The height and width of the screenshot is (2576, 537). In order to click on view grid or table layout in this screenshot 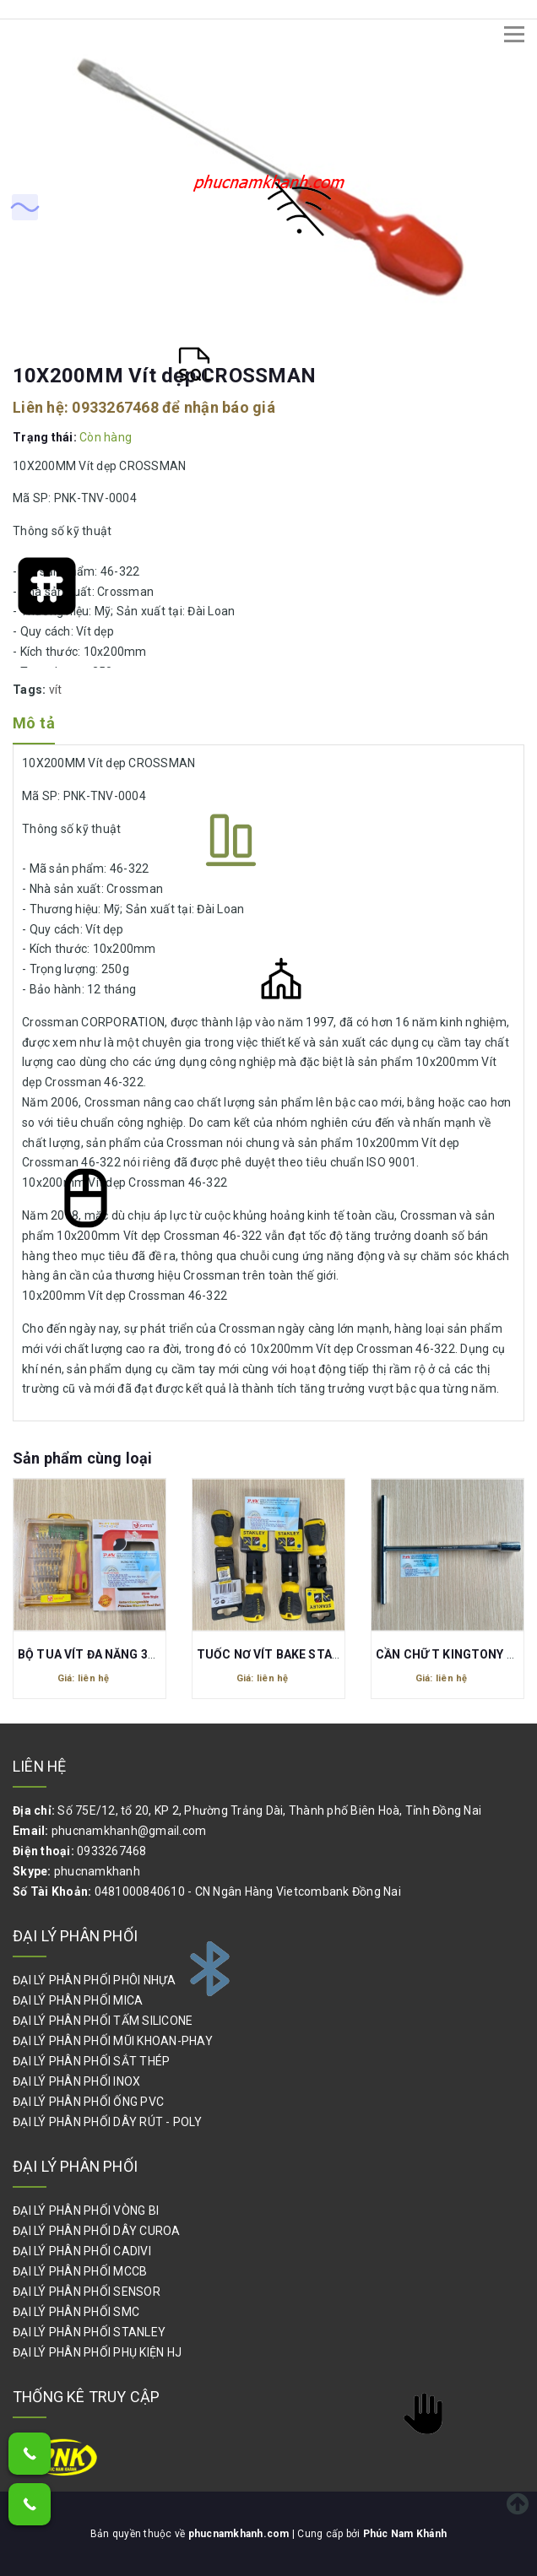, I will do `click(46, 586)`.